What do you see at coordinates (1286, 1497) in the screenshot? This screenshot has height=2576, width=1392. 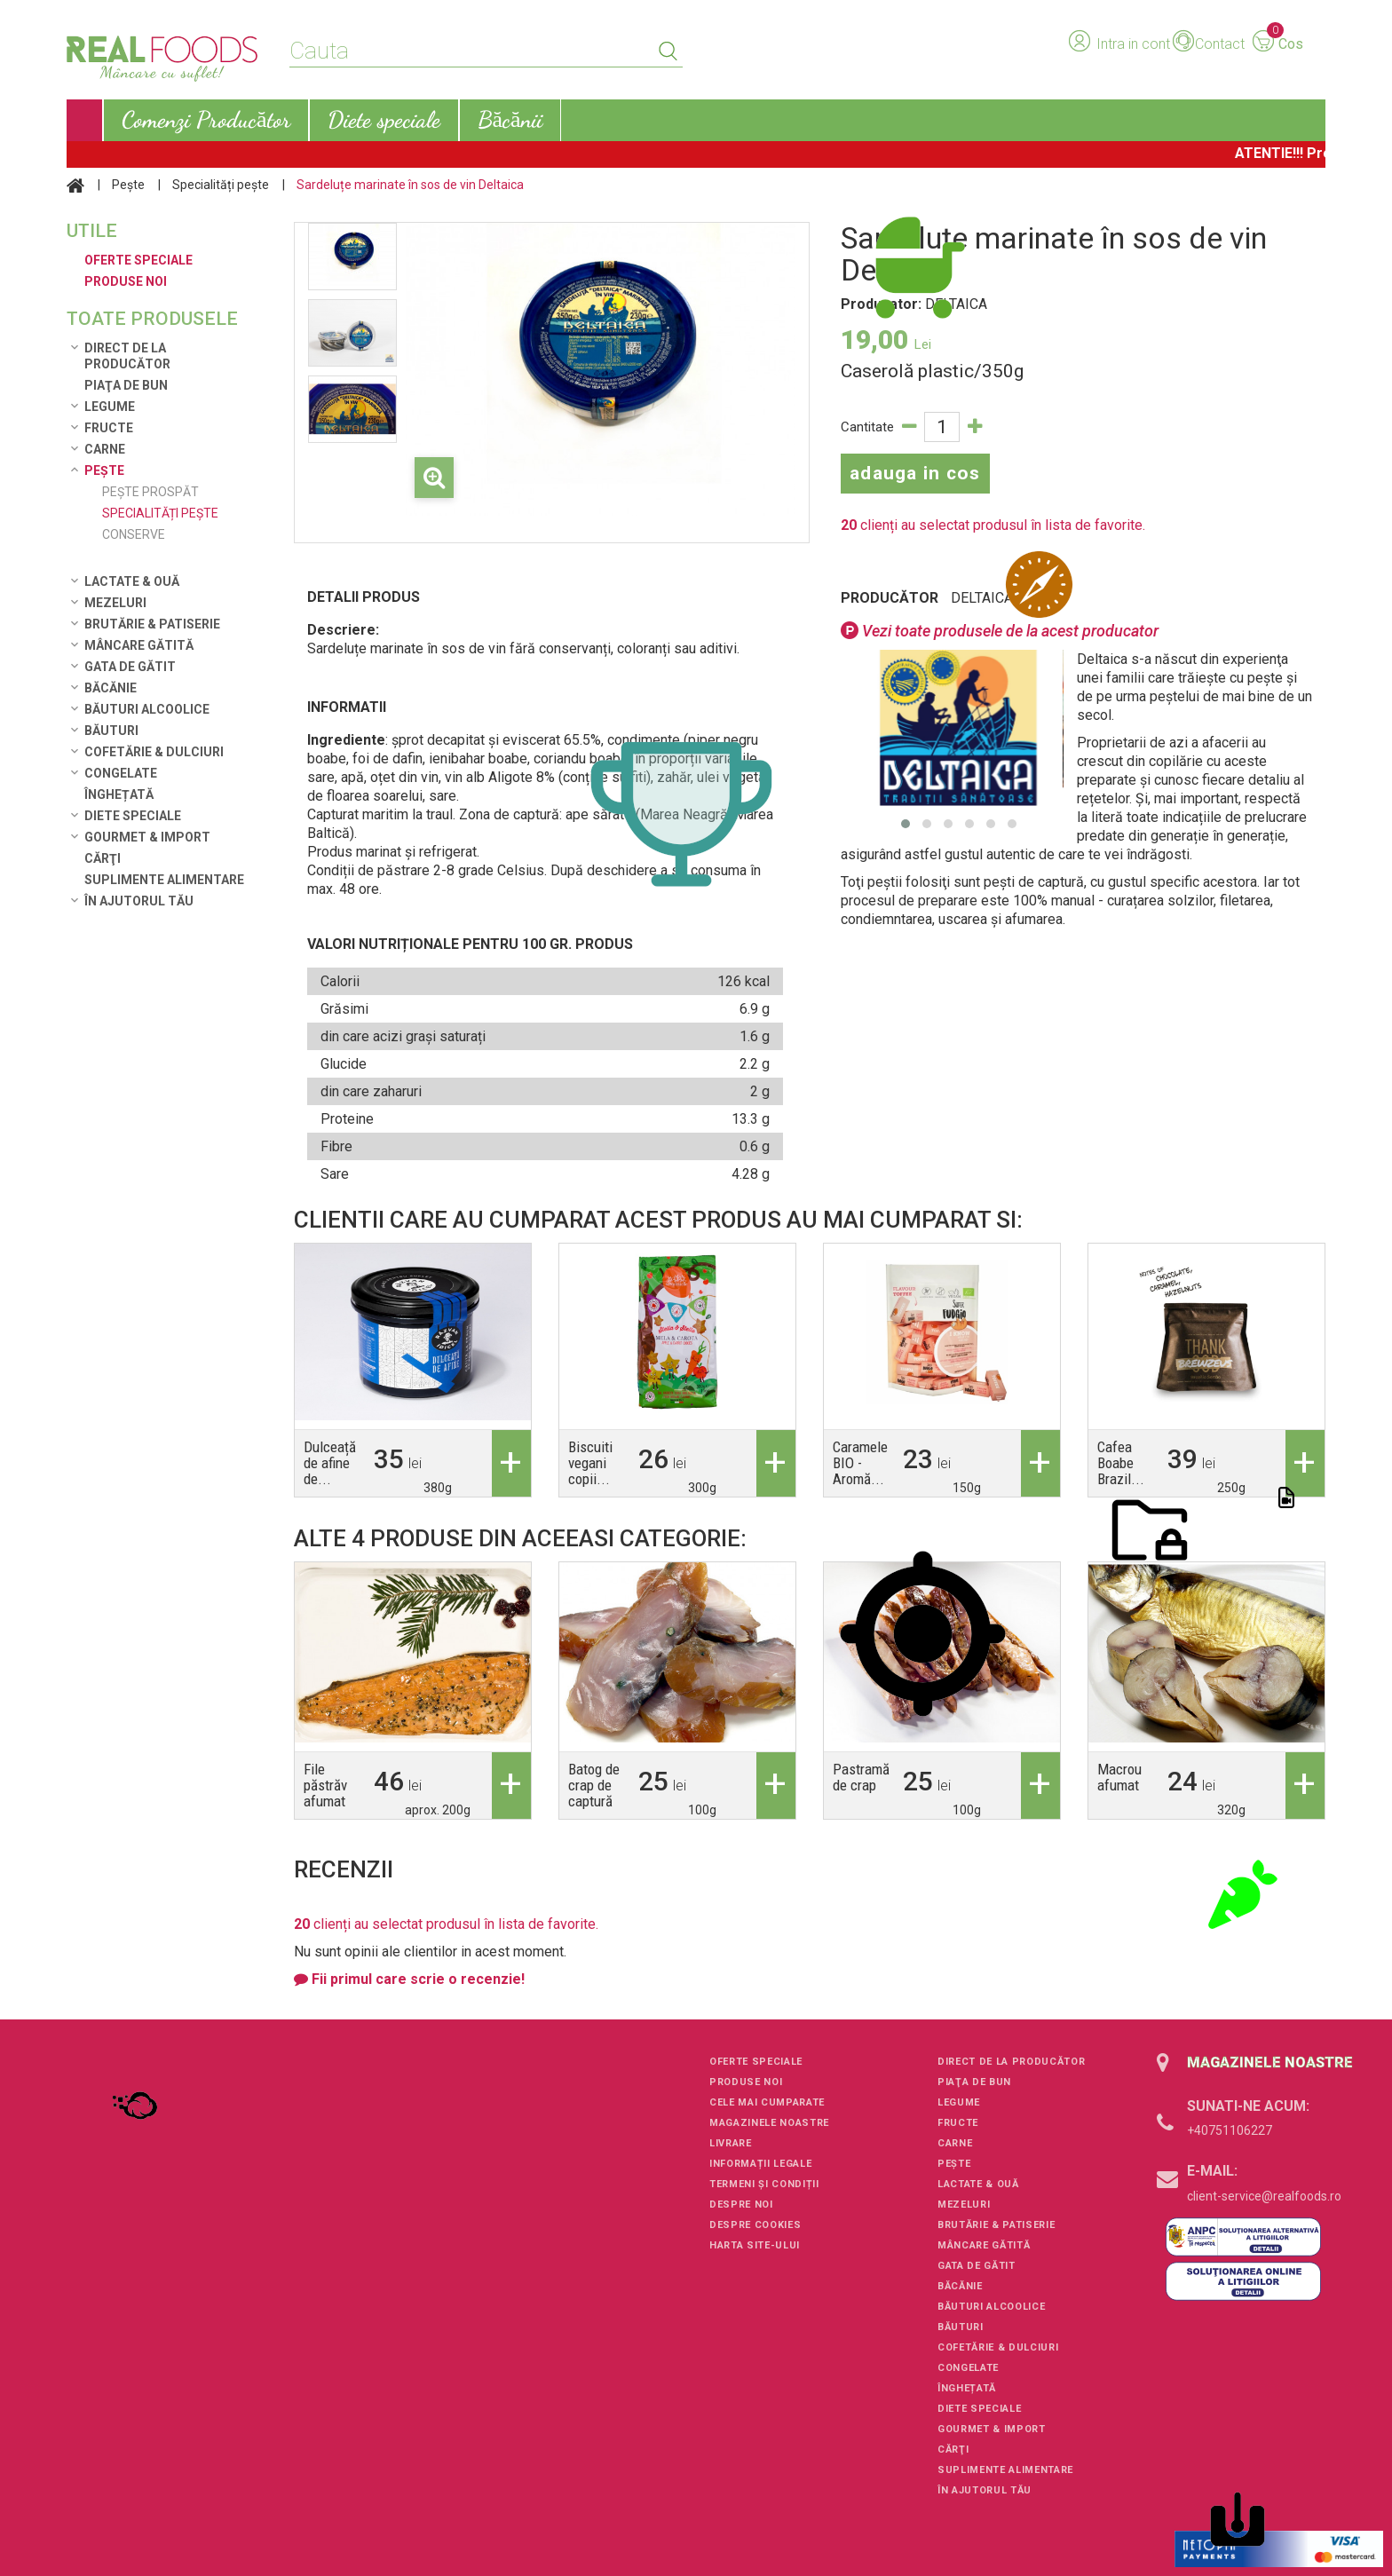 I see `view video file` at bounding box center [1286, 1497].